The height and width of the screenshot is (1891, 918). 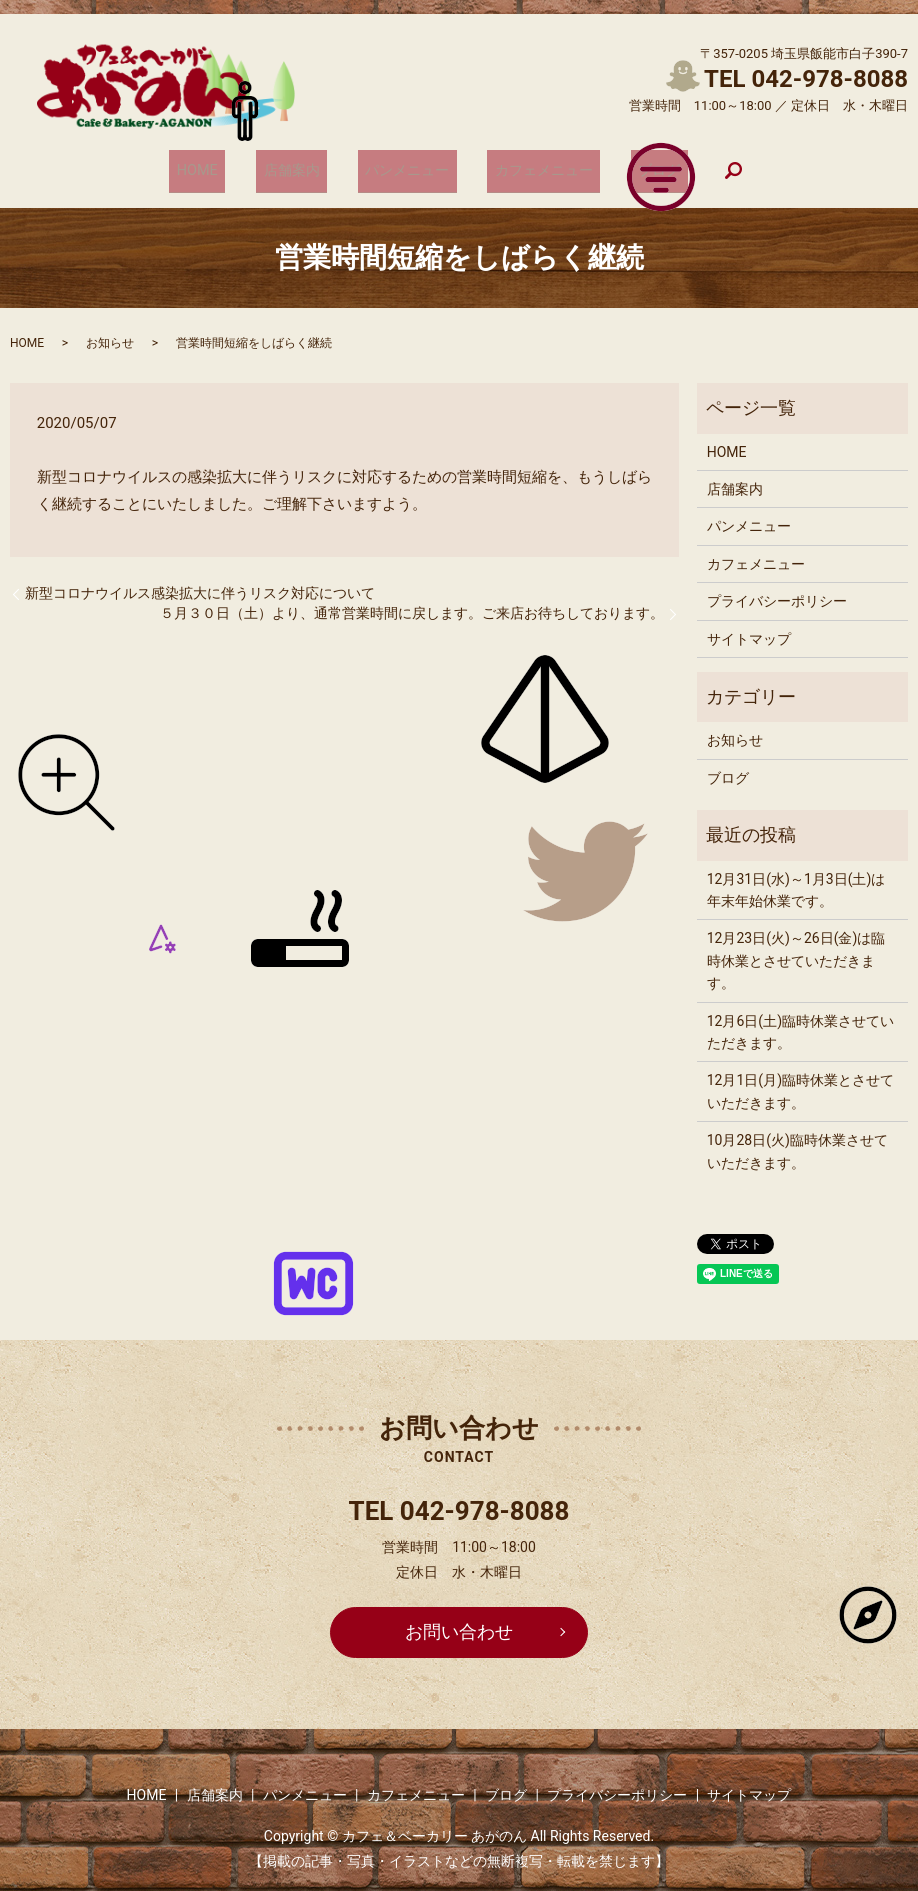 I want to click on view male user profile, so click(x=245, y=111).